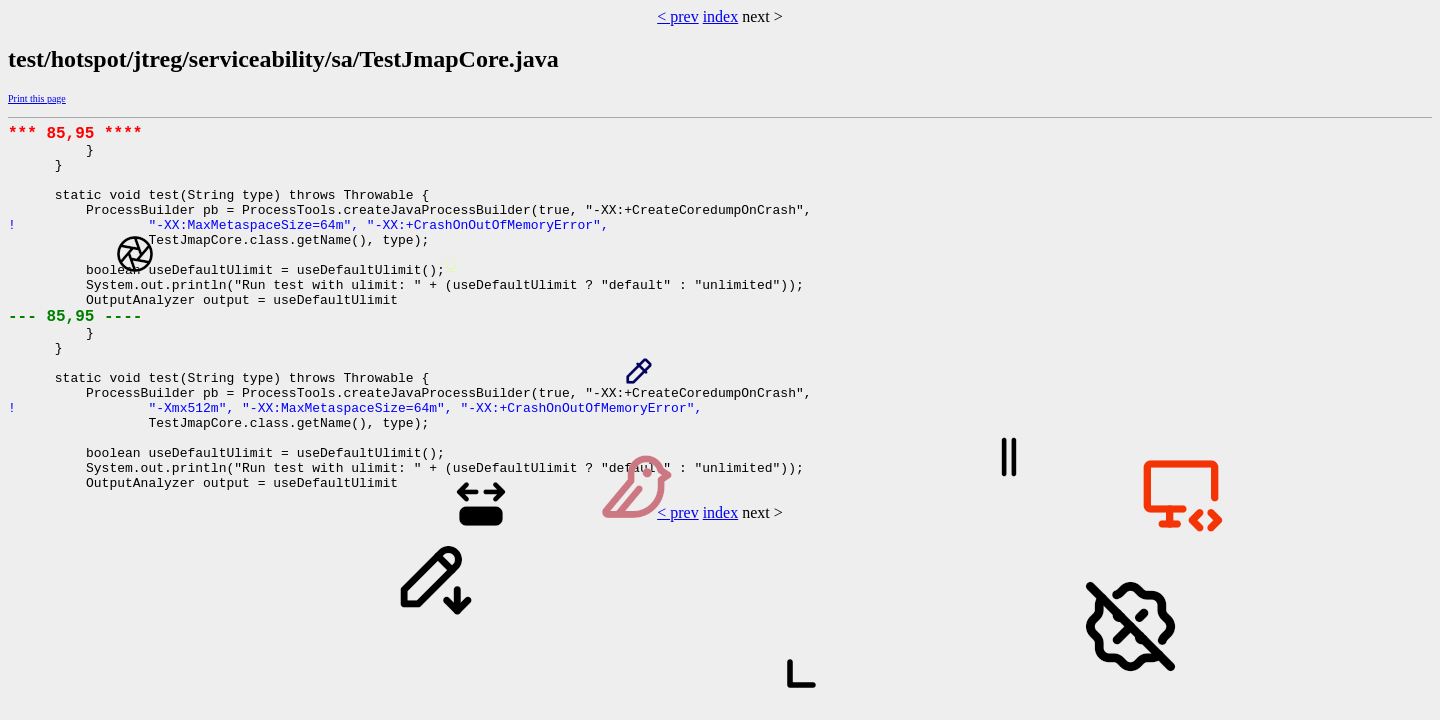 The width and height of the screenshot is (1440, 720). What do you see at coordinates (638, 489) in the screenshot?
I see `access twitter or social media sharing` at bounding box center [638, 489].